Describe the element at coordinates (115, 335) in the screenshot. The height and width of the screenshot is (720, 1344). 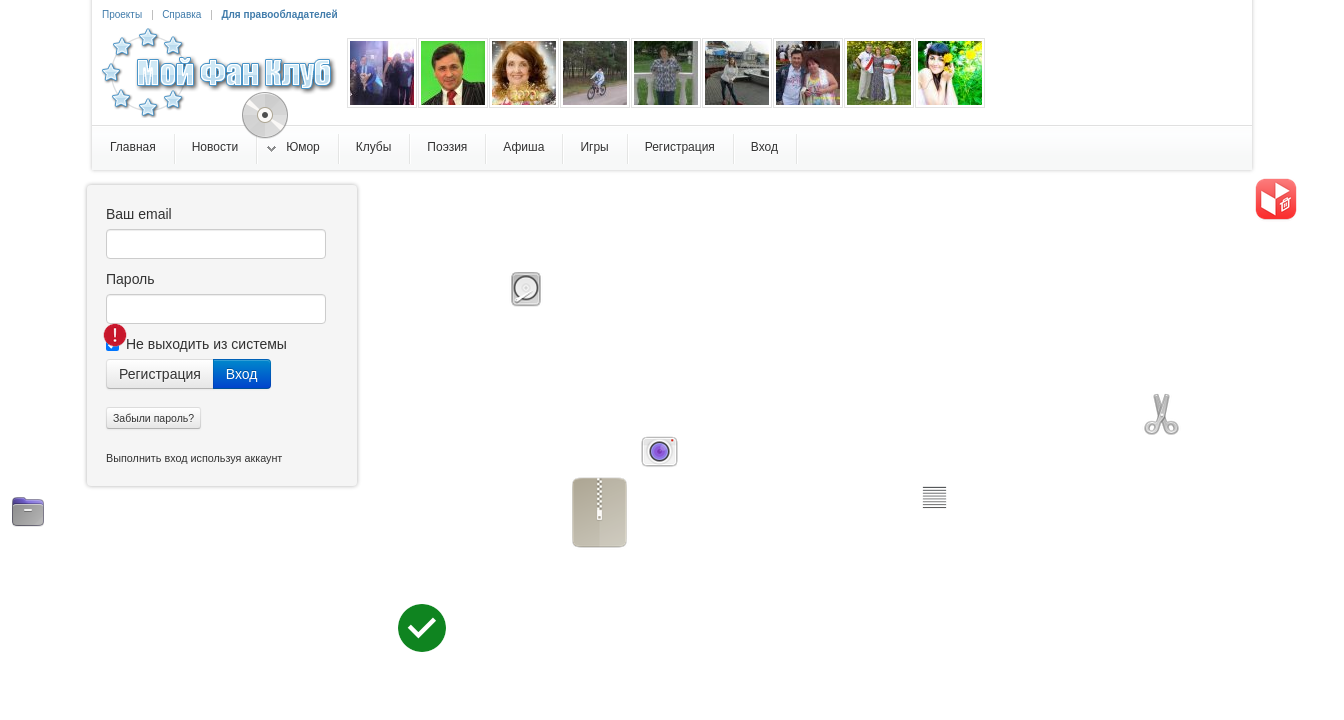
I see `indicates a critical error or dangerous action` at that location.